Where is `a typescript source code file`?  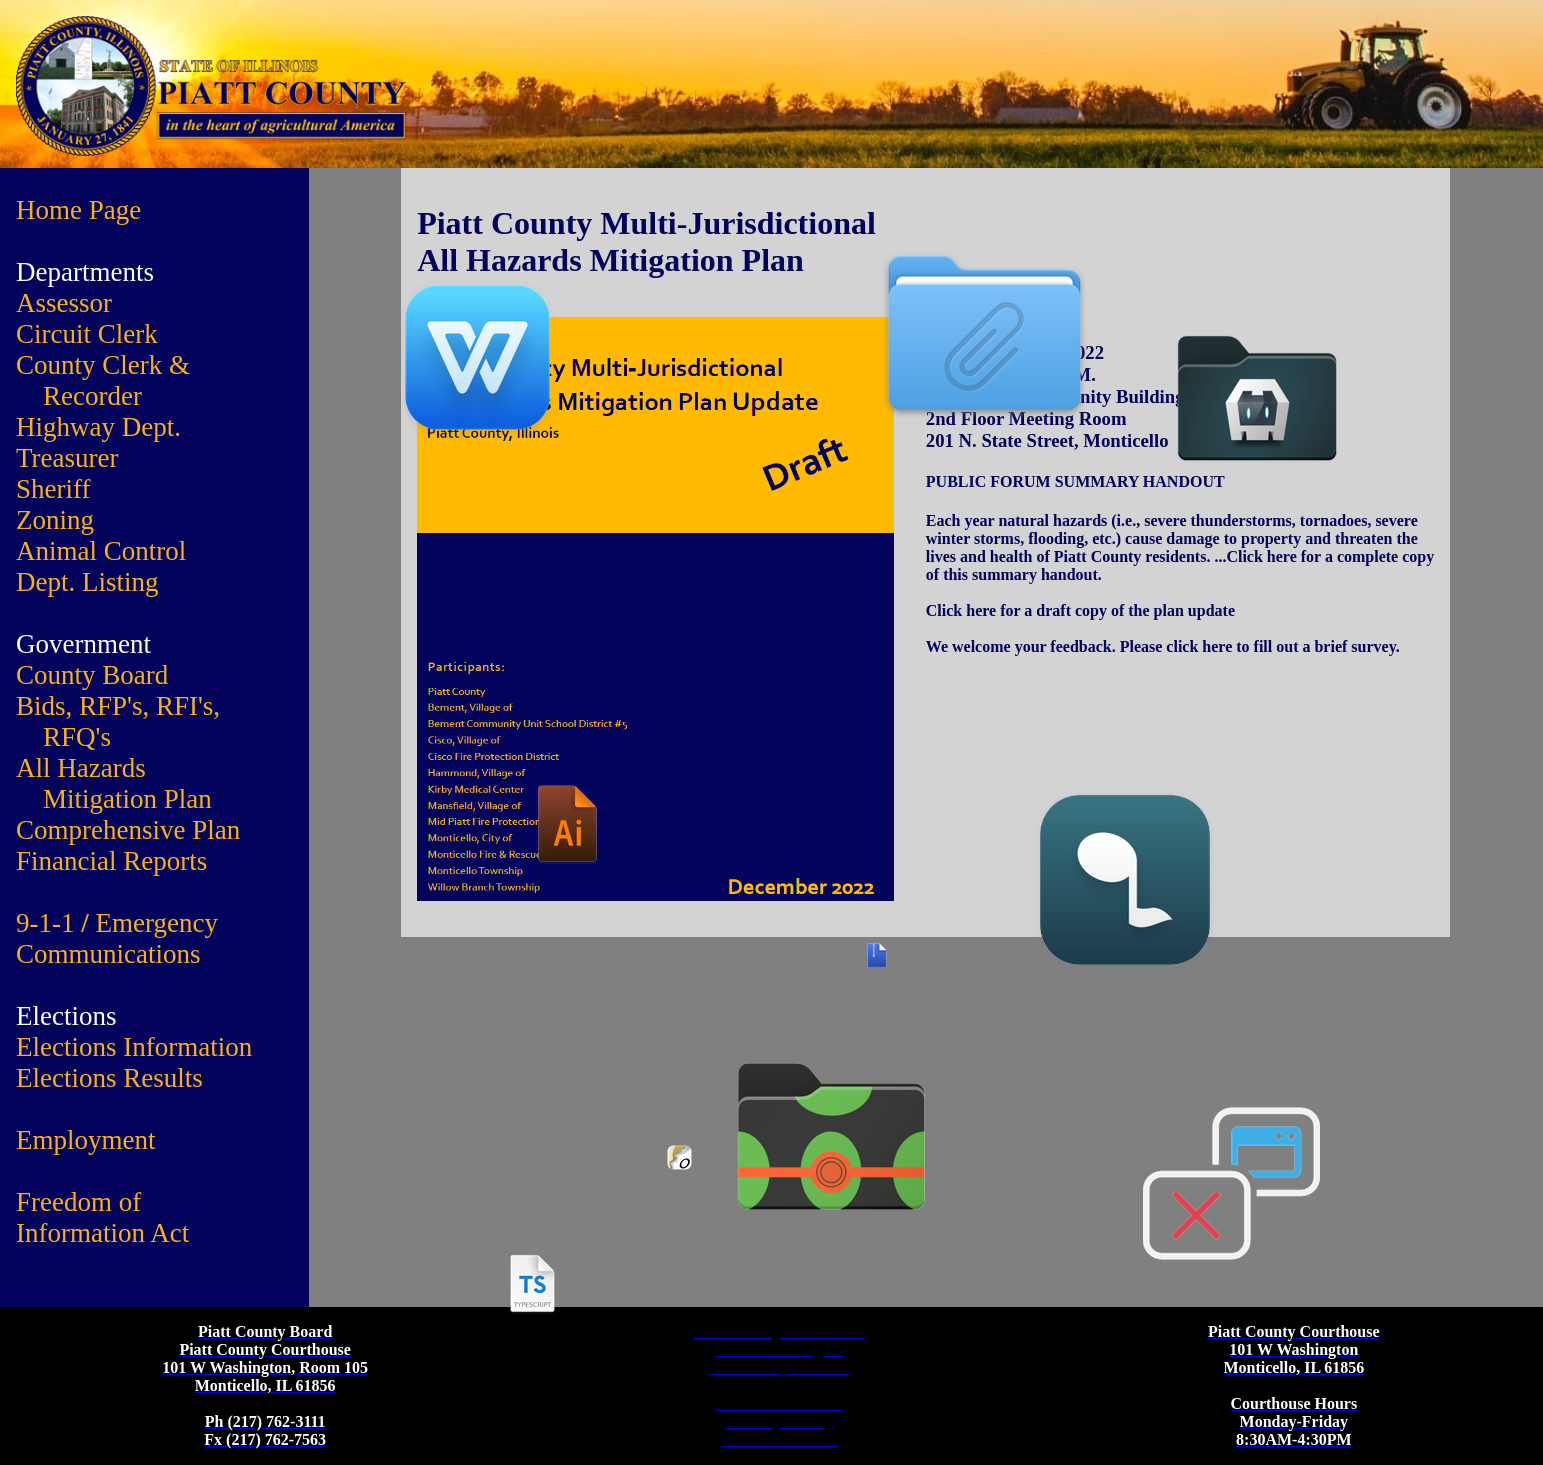
a typescript source code file is located at coordinates (532, 1284).